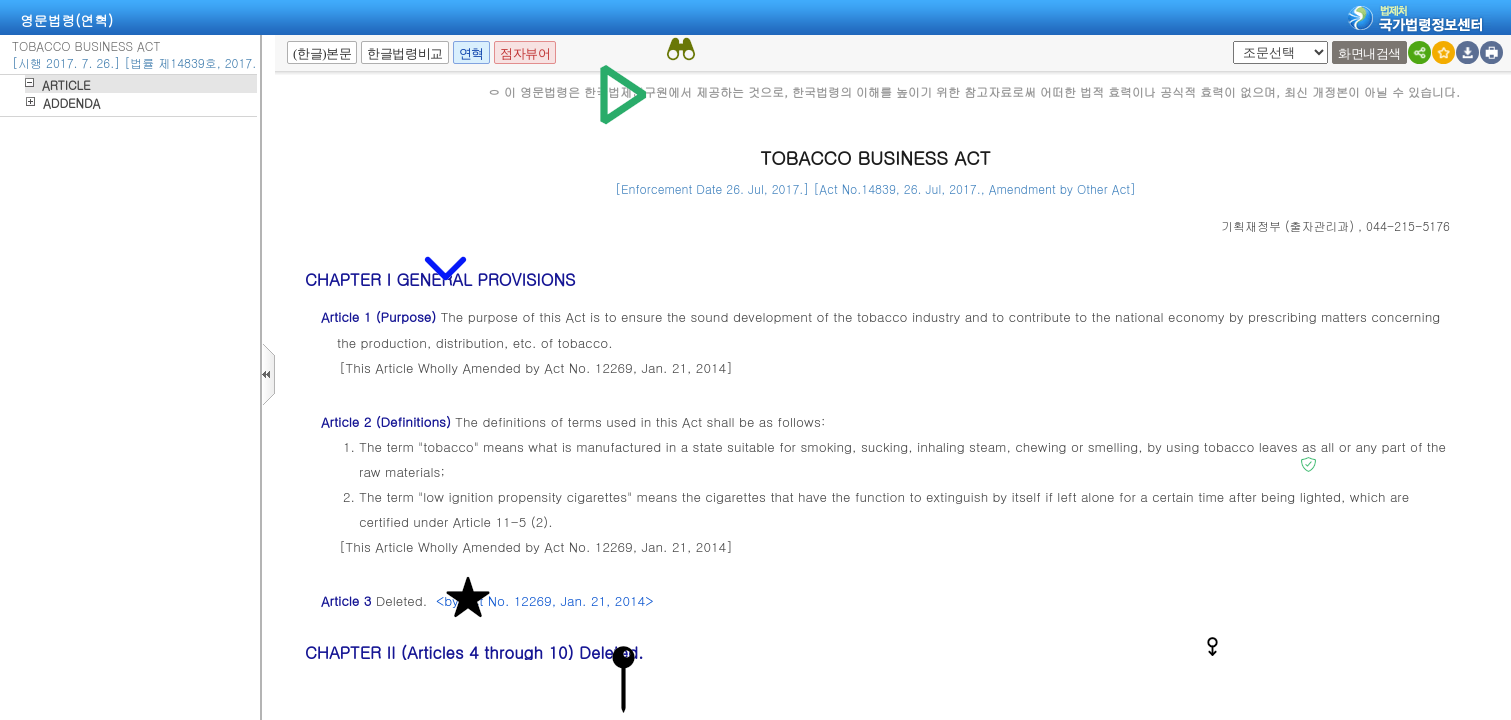 Image resolution: width=1511 pixels, height=720 pixels. Describe the element at coordinates (468, 597) in the screenshot. I see `add to favorites` at that location.